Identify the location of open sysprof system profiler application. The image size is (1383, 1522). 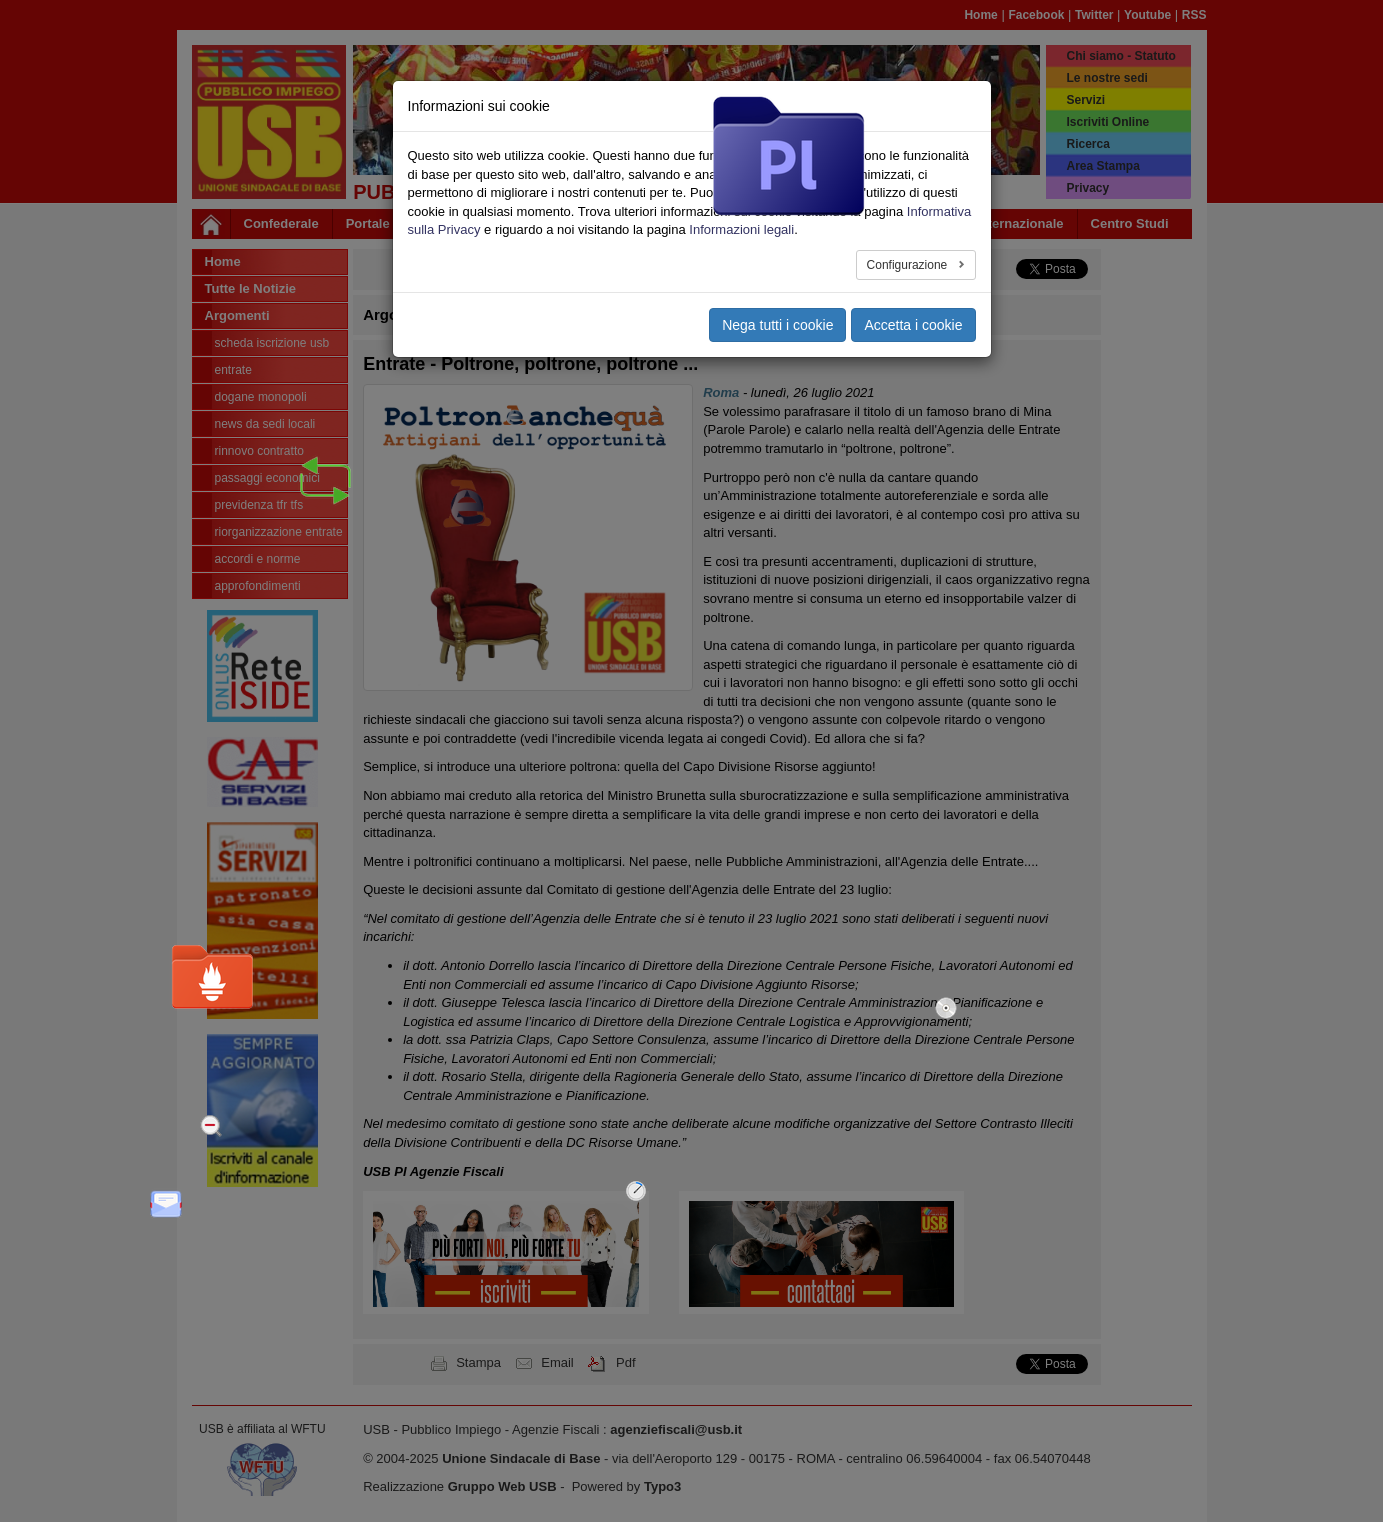
(636, 1191).